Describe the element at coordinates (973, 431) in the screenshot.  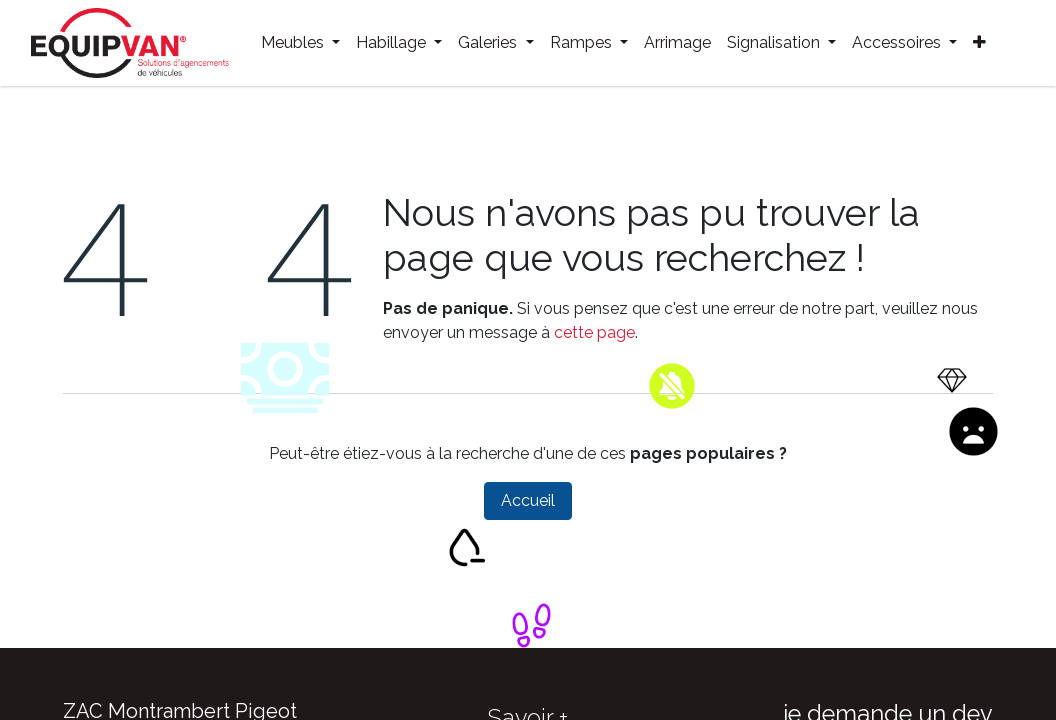
I see `leave negative feedback or reaction` at that location.